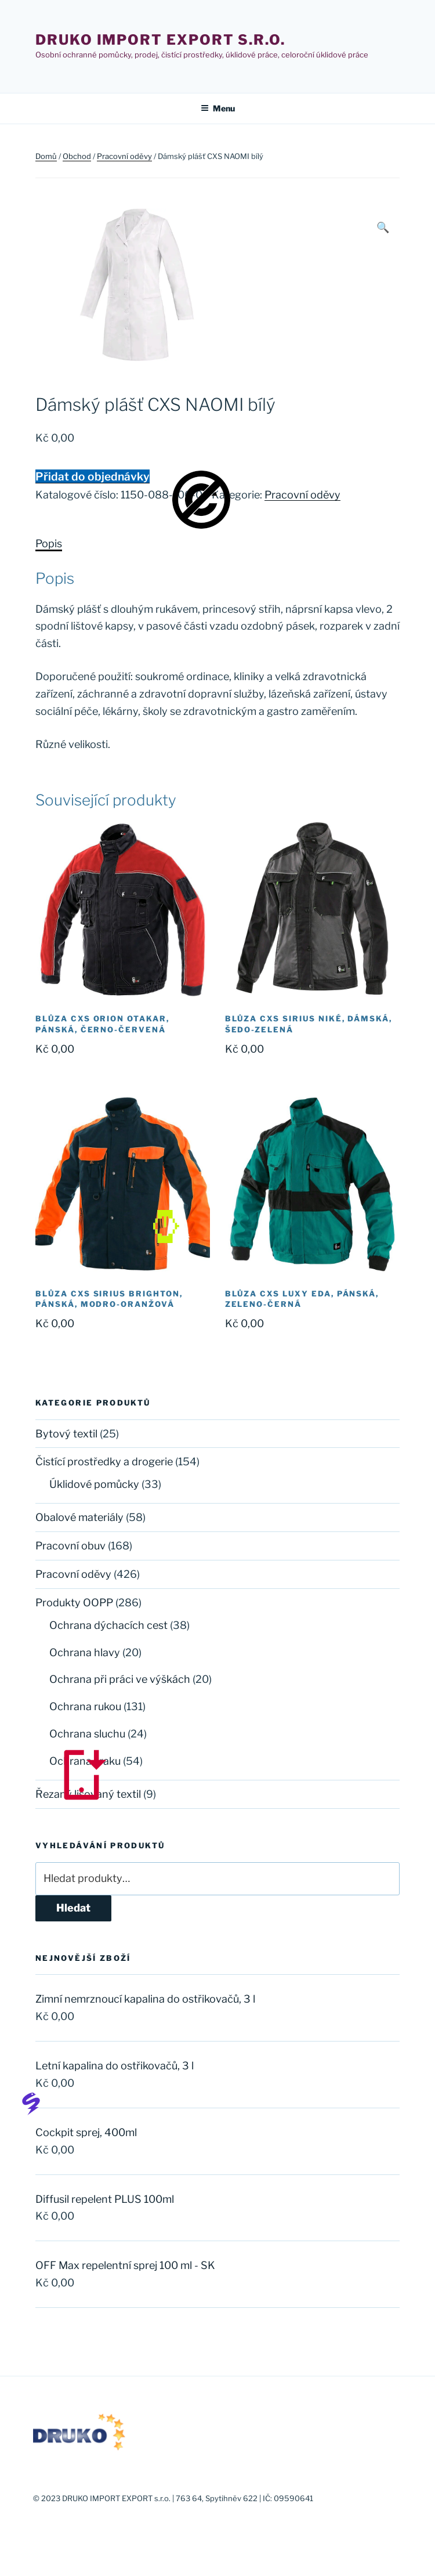 Image resolution: width=435 pixels, height=2576 pixels. Describe the element at coordinates (31, 2104) in the screenshot. I see `numba python compiler logo` at that location.